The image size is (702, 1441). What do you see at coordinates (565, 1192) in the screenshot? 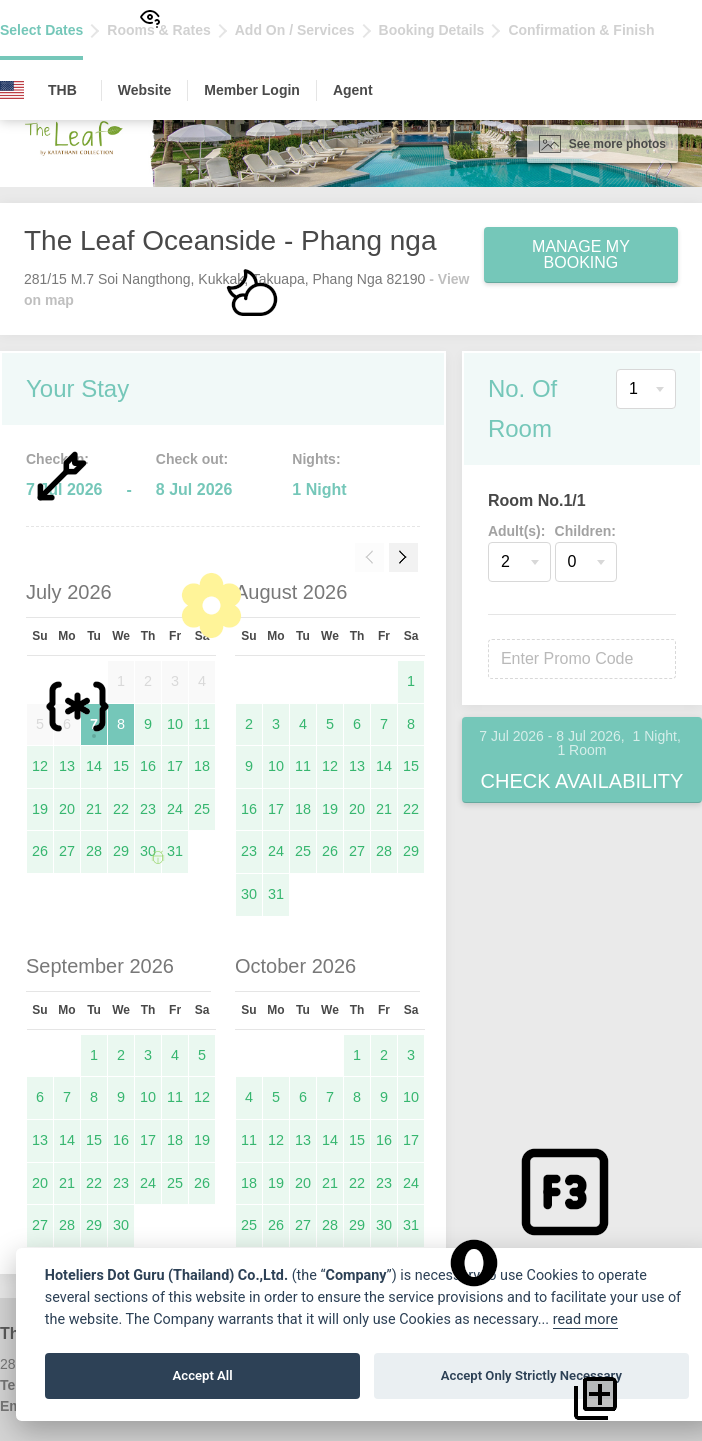
I see `press F3 keyboard shortcut` at bounding box center [565, 1192].